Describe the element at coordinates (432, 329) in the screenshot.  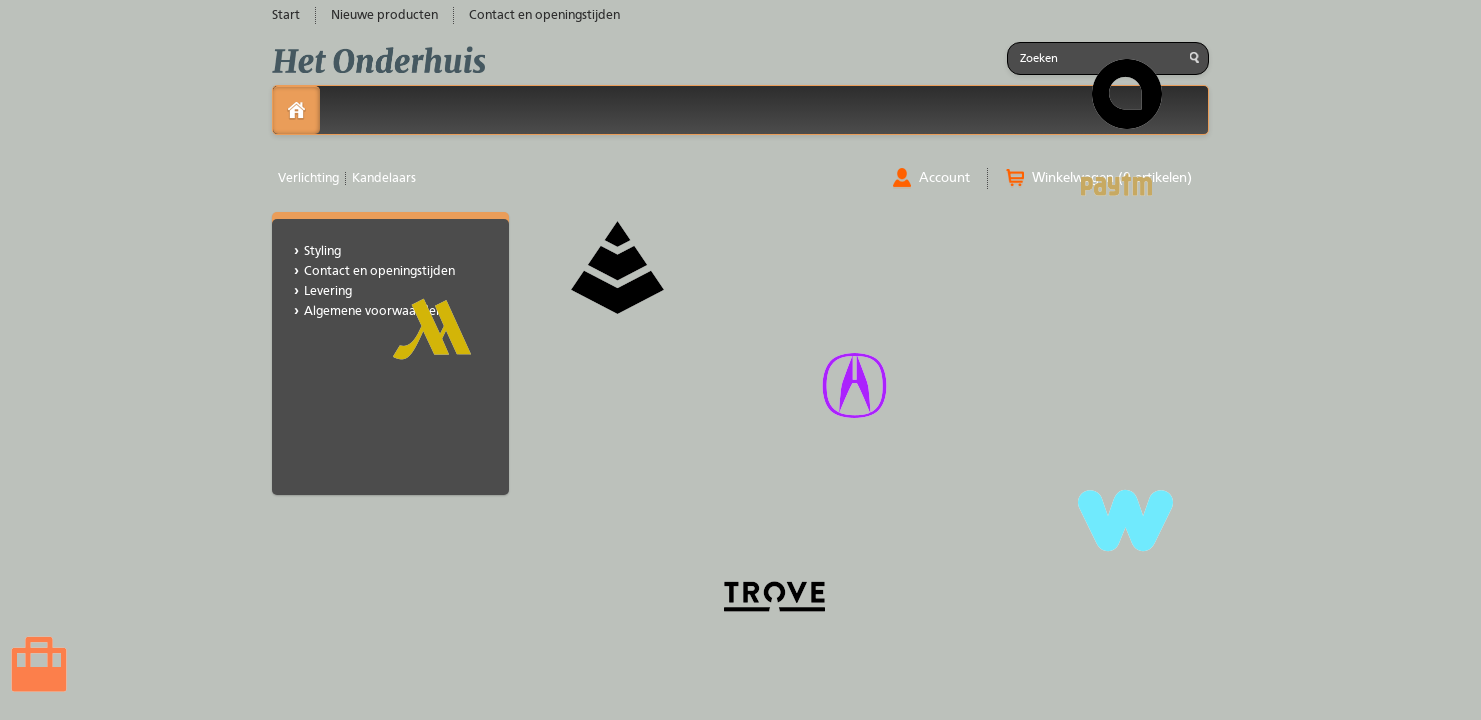
I see `open the Marriott hotel booking app` at that location.